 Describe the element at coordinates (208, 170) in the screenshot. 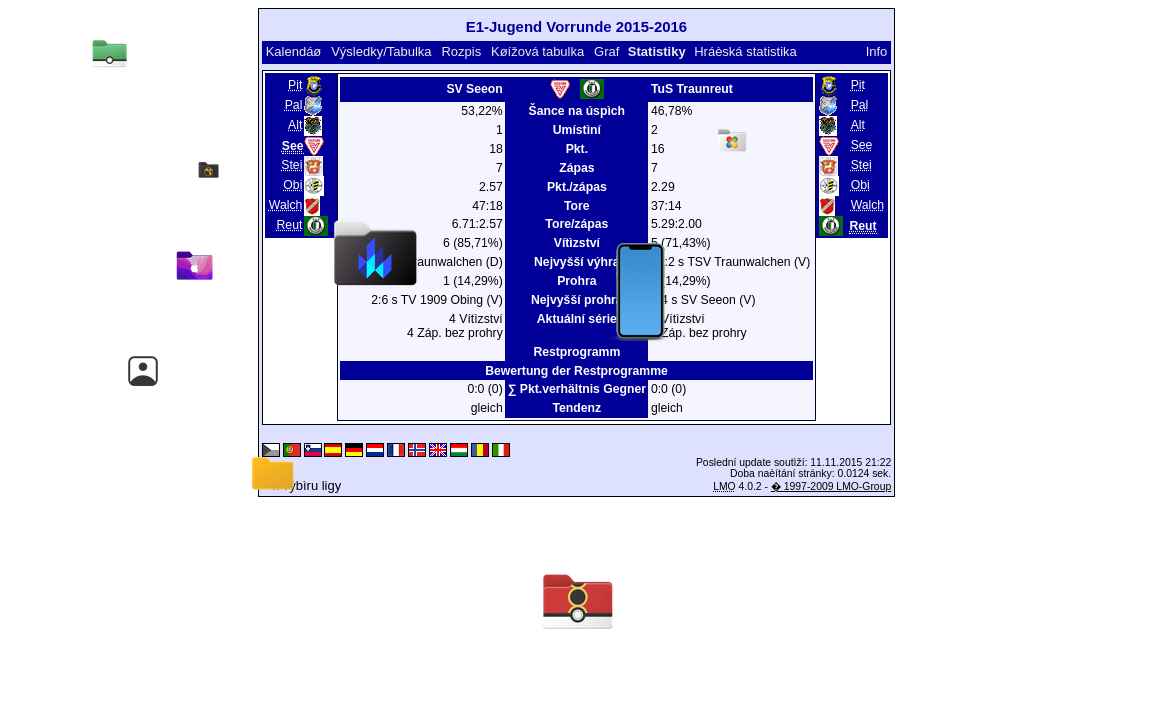

I see `folder containing nuke compositing software project files` at that location.